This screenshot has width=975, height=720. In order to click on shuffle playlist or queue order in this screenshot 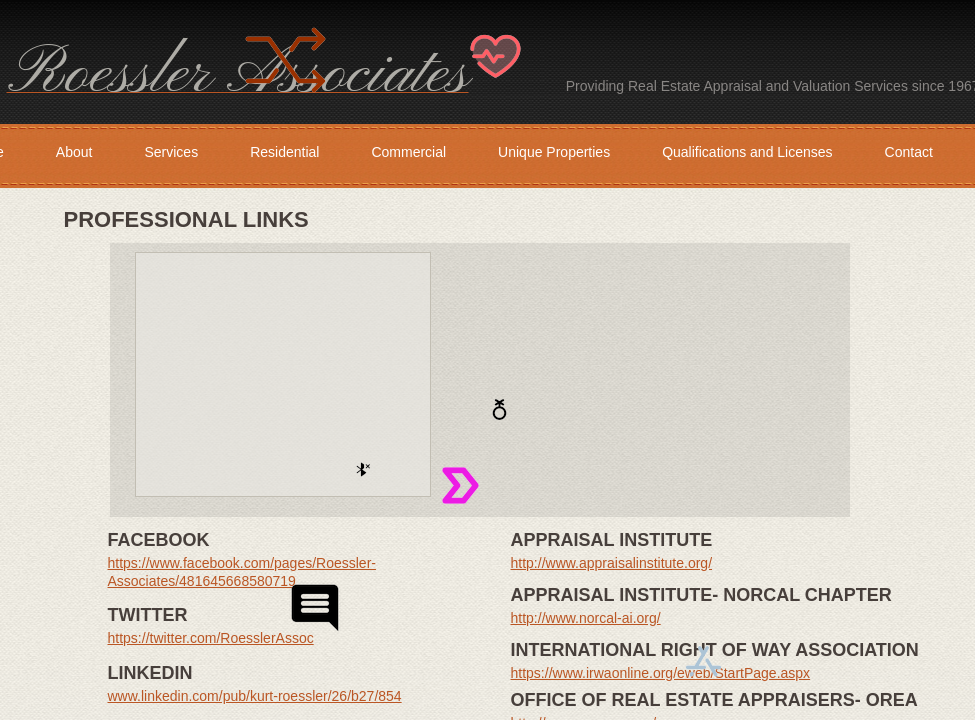, I will do `click(284, 60)`.